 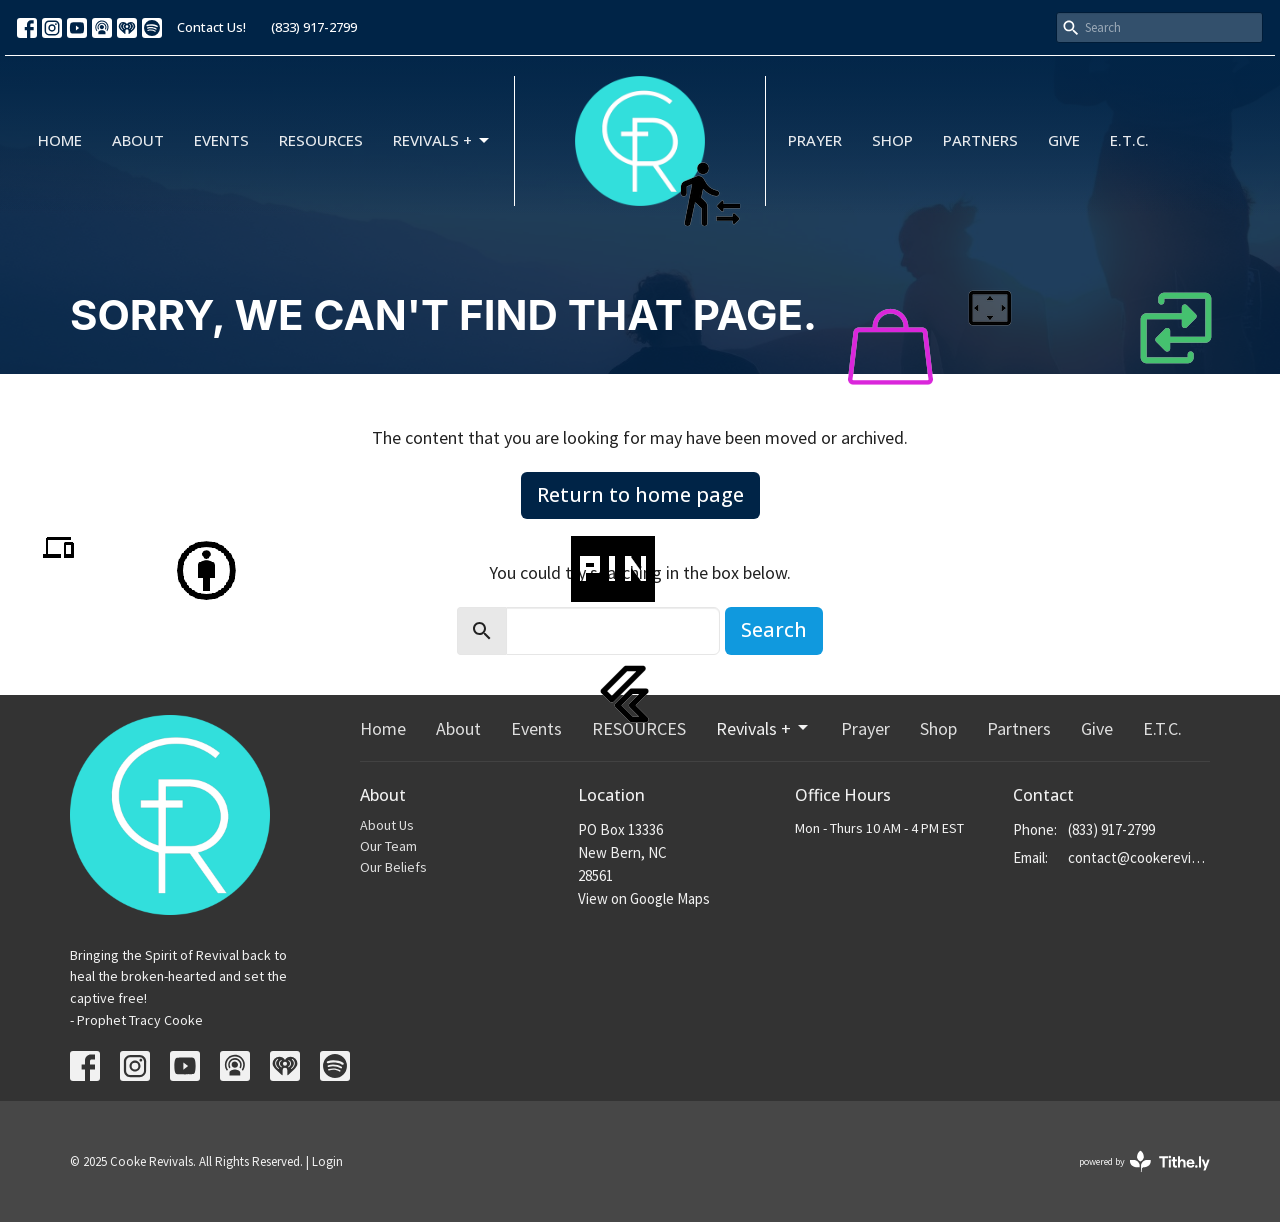 What do you see at coordinates (990, 308) in the screenshot?
I see `adjust display overscan settings` at bounding box center [990, 308].